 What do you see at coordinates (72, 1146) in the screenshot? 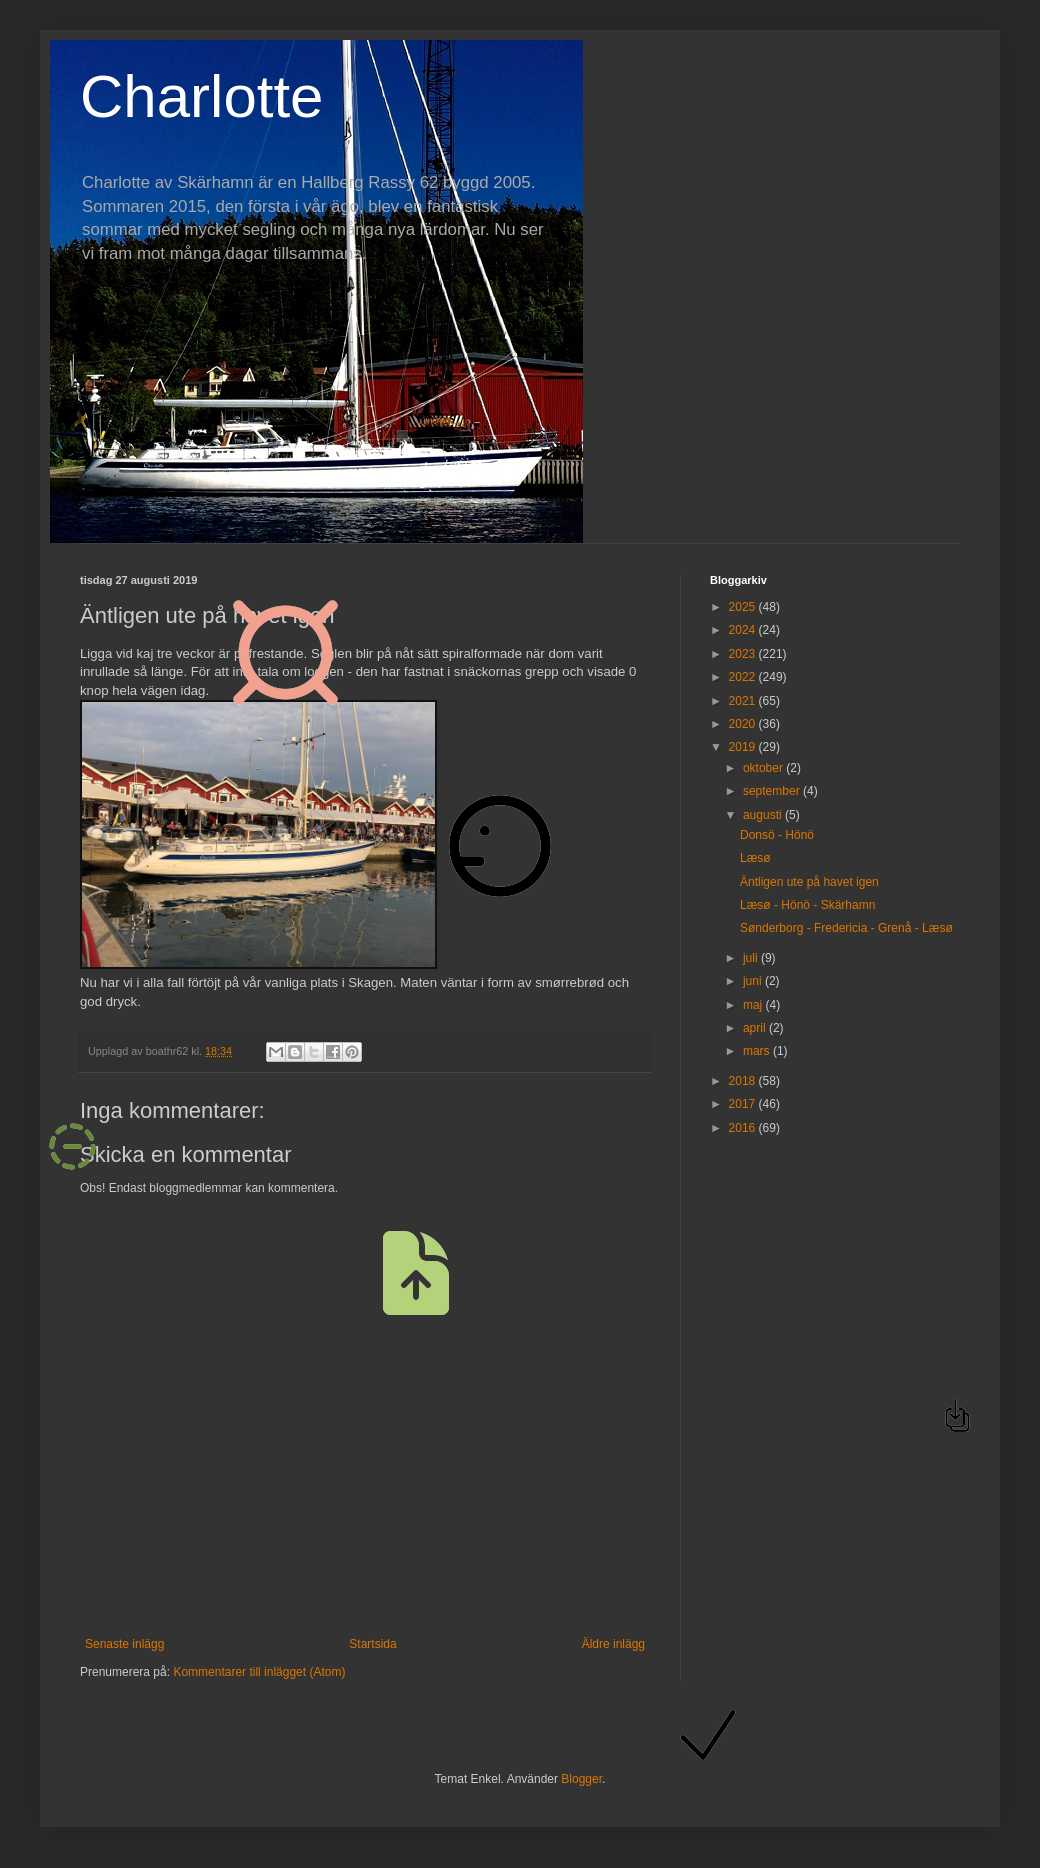
I see `remove item from a pending or draft state` at bounding box center [72, 1146].